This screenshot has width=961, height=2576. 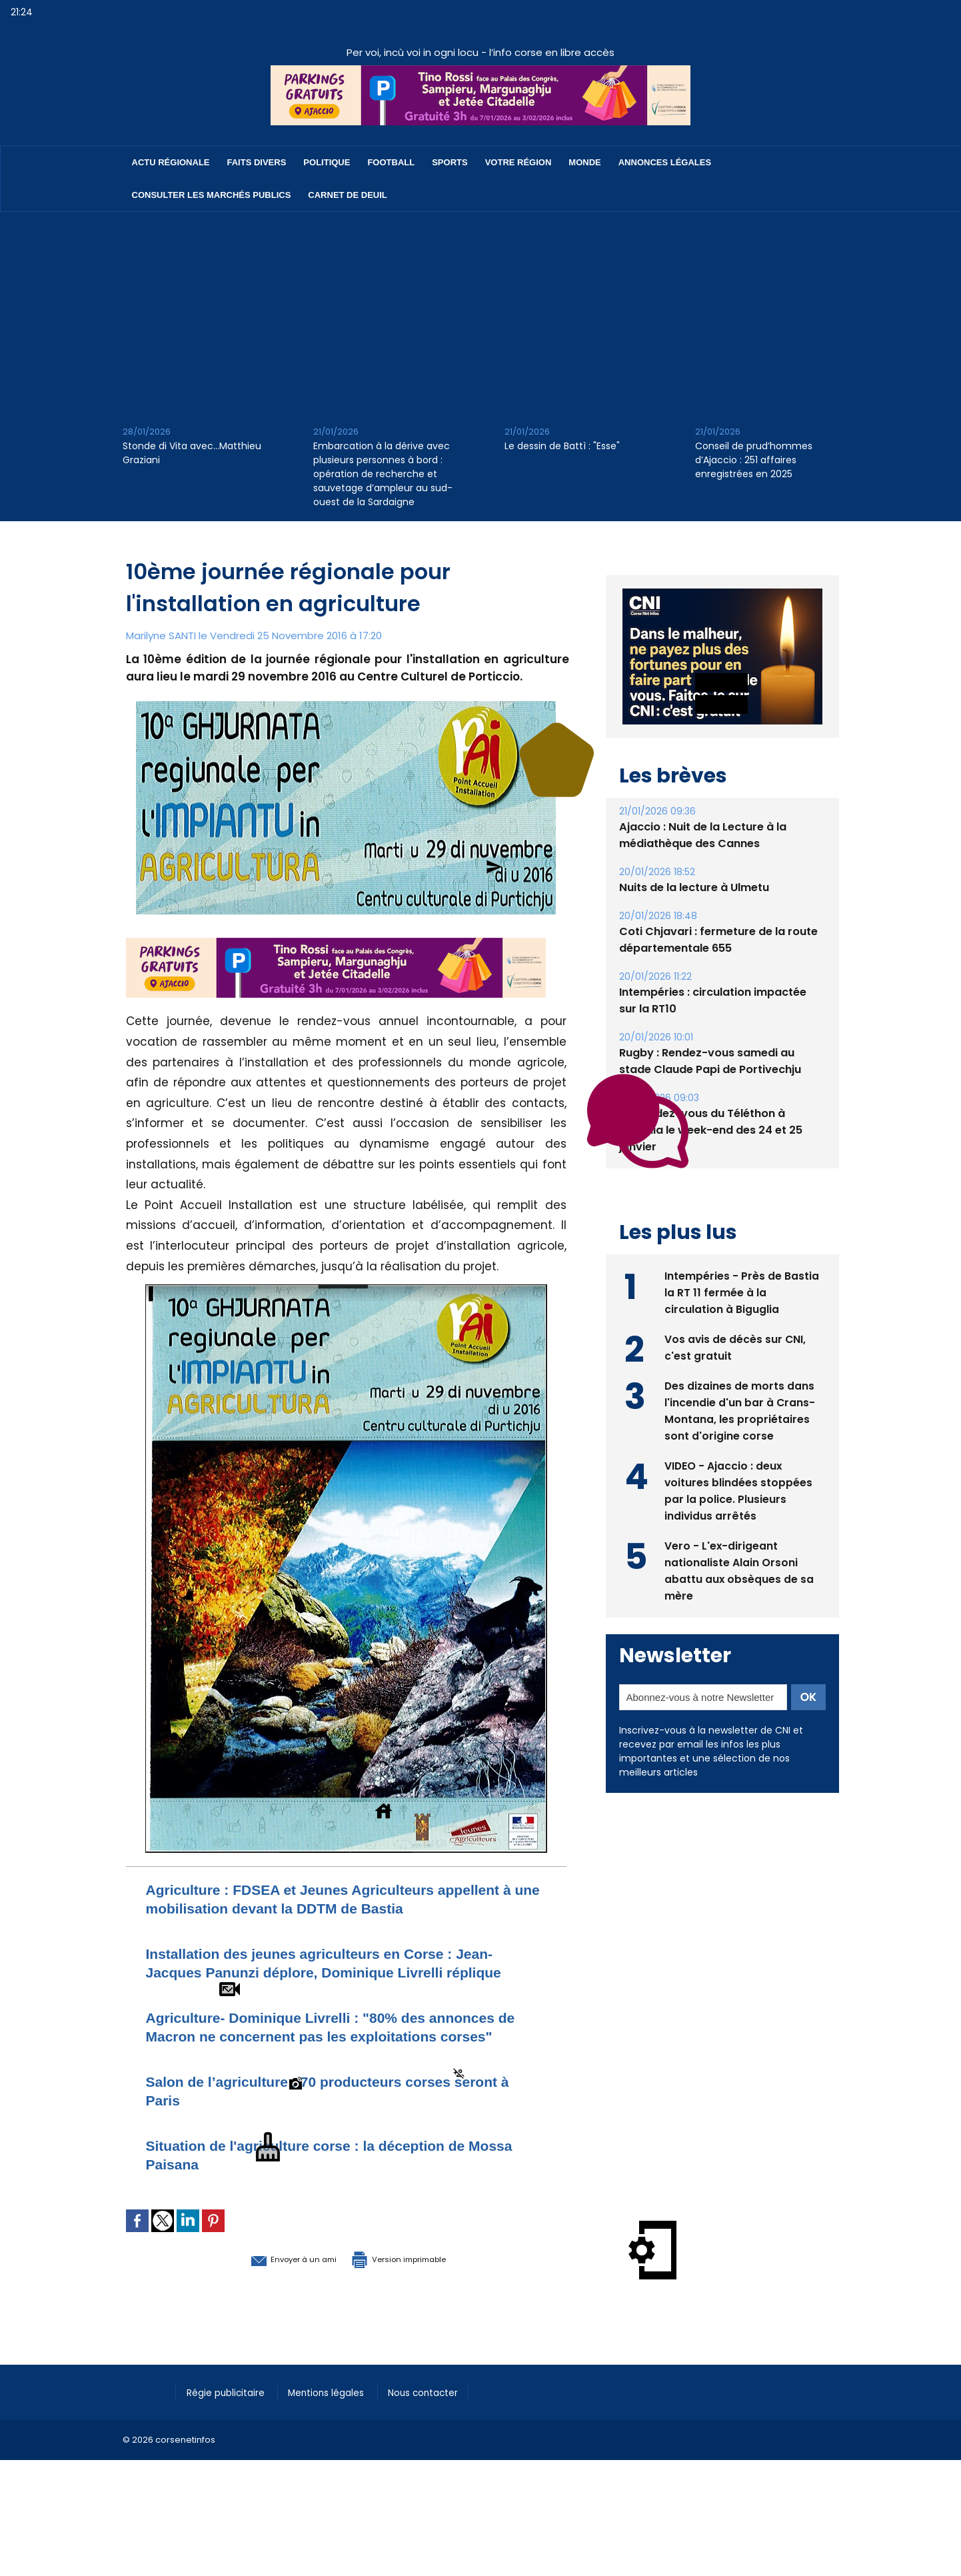 I want to click on configure device pairing settings, so click(x=652, y=2250).